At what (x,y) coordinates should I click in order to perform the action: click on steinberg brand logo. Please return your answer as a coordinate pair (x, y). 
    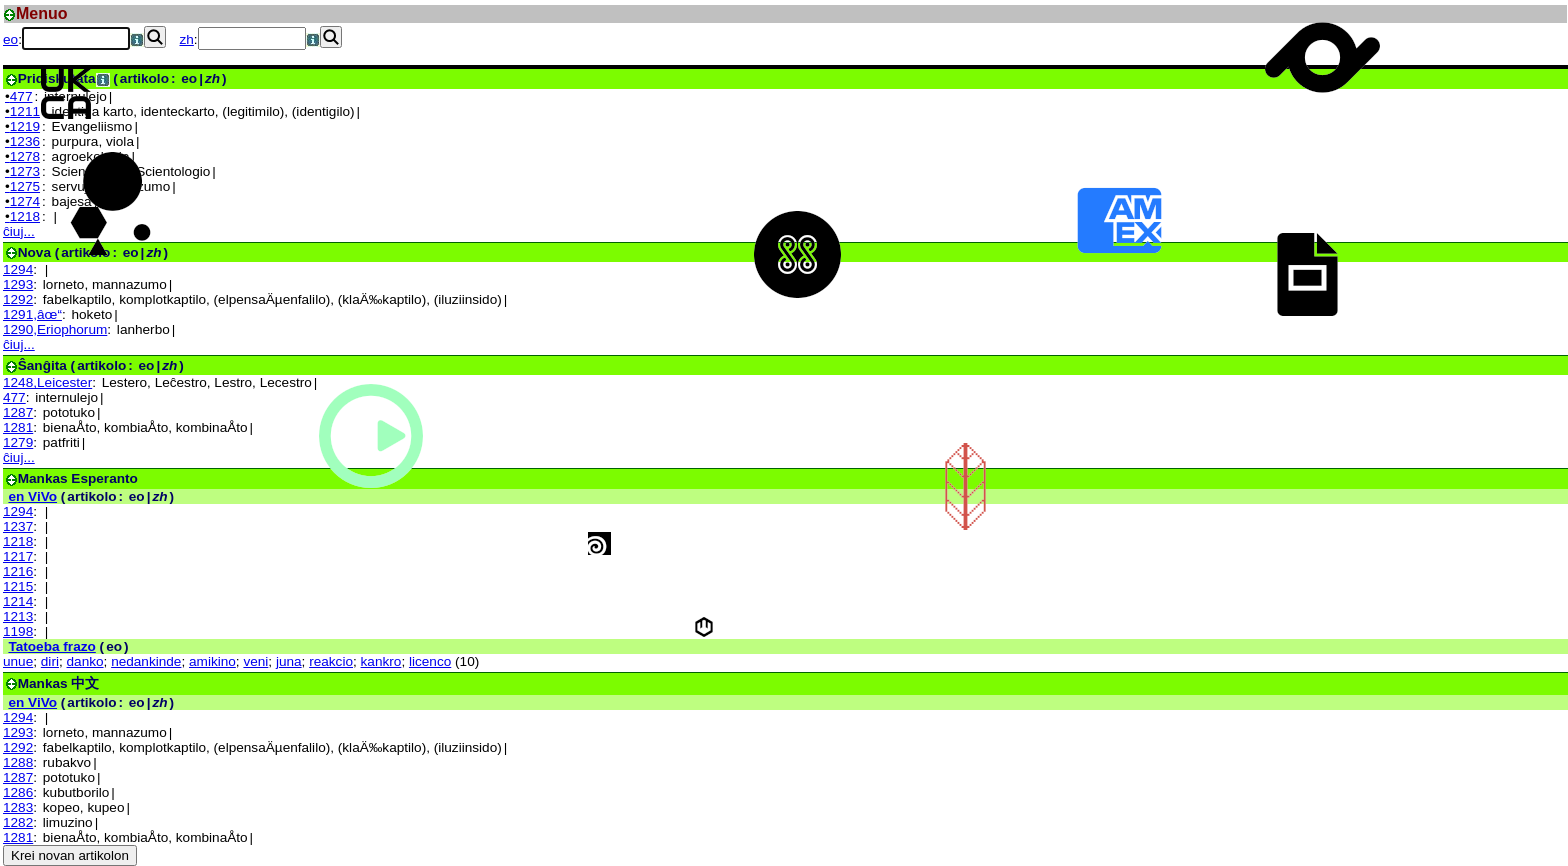
    Looking at the image, I should click on (371, 436).